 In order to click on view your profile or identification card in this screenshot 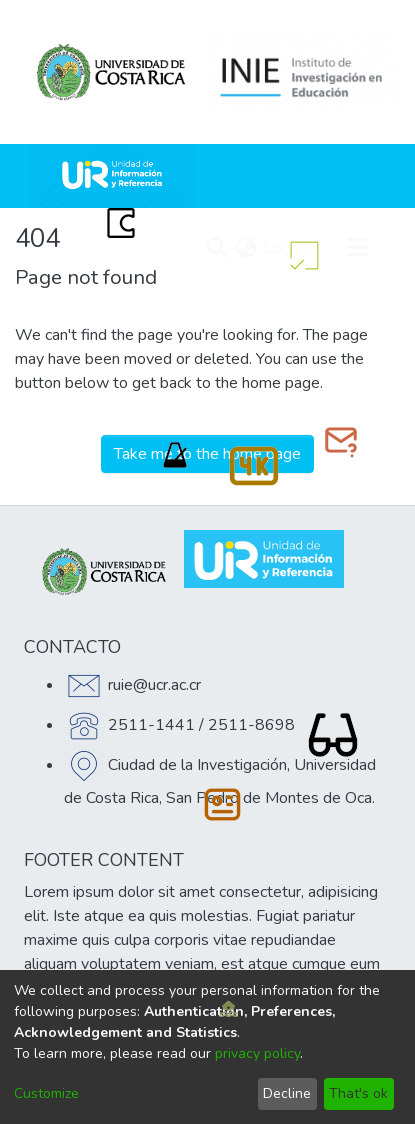, I will do `click(222, 804)`.